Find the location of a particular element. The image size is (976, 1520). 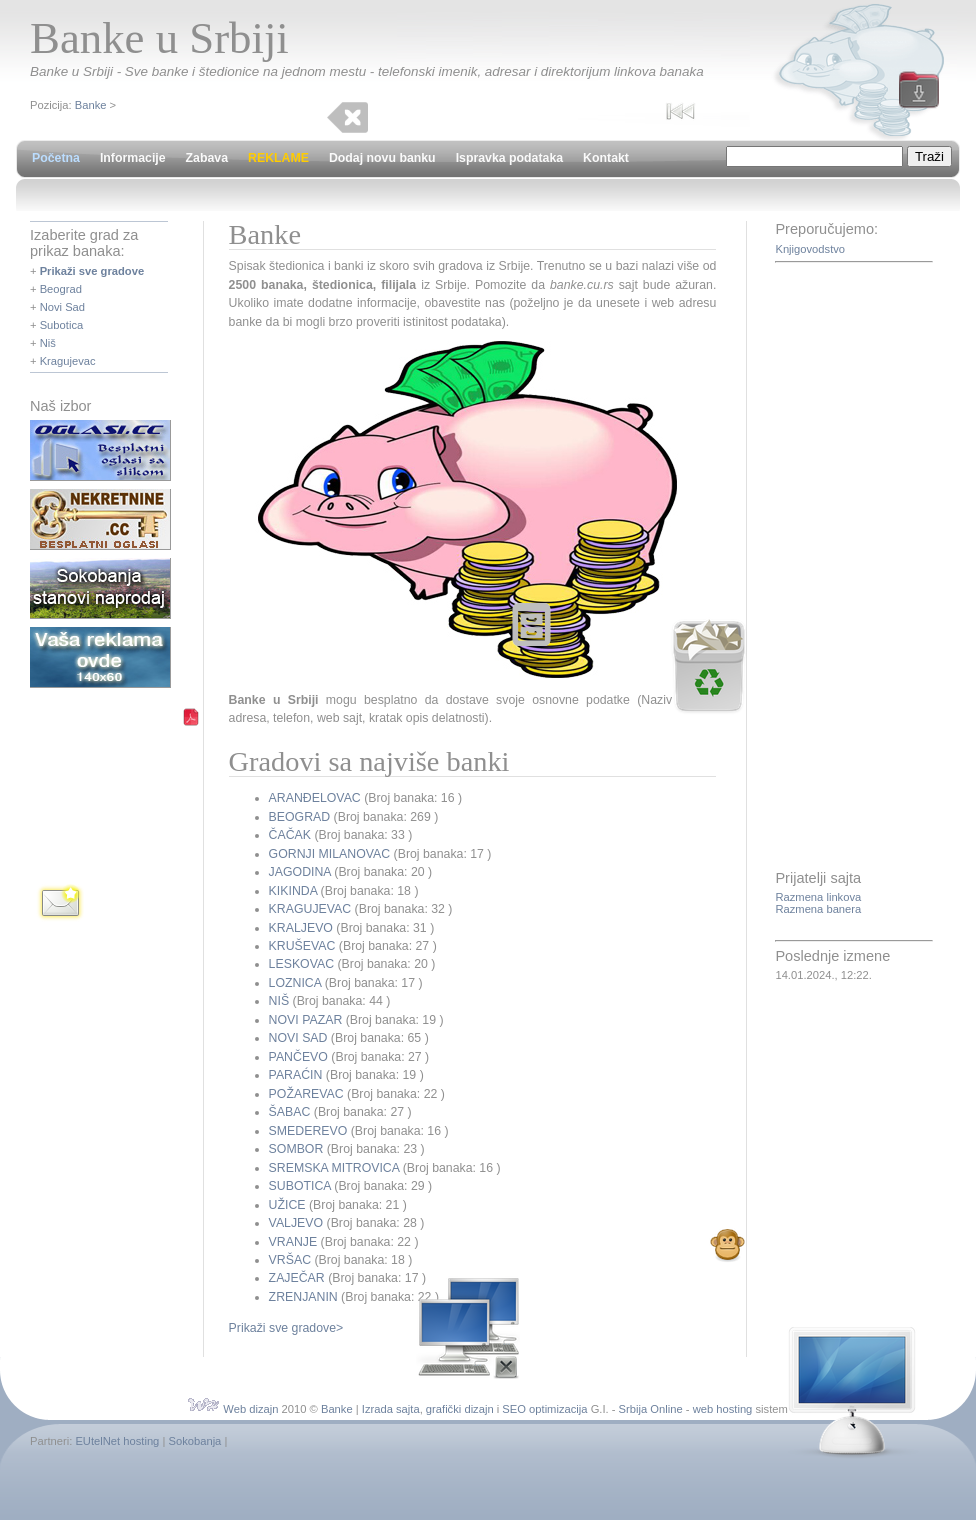

open a PDF document is located at coordinates (191, 717).